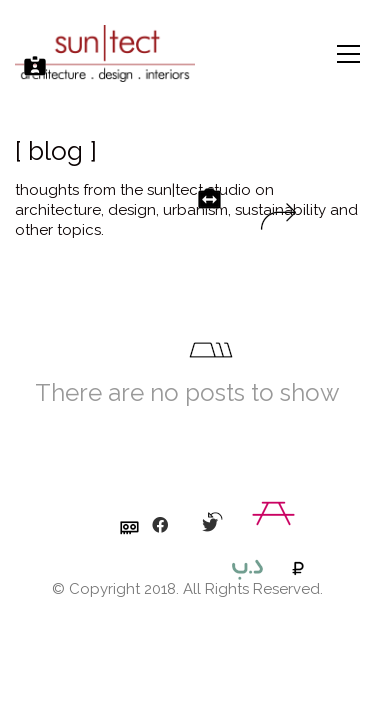 The image size is (375, 720). Describe the element at coordinates (247, 567) in the screenshot. I see `indicates bahraini dinar currency` at that location.